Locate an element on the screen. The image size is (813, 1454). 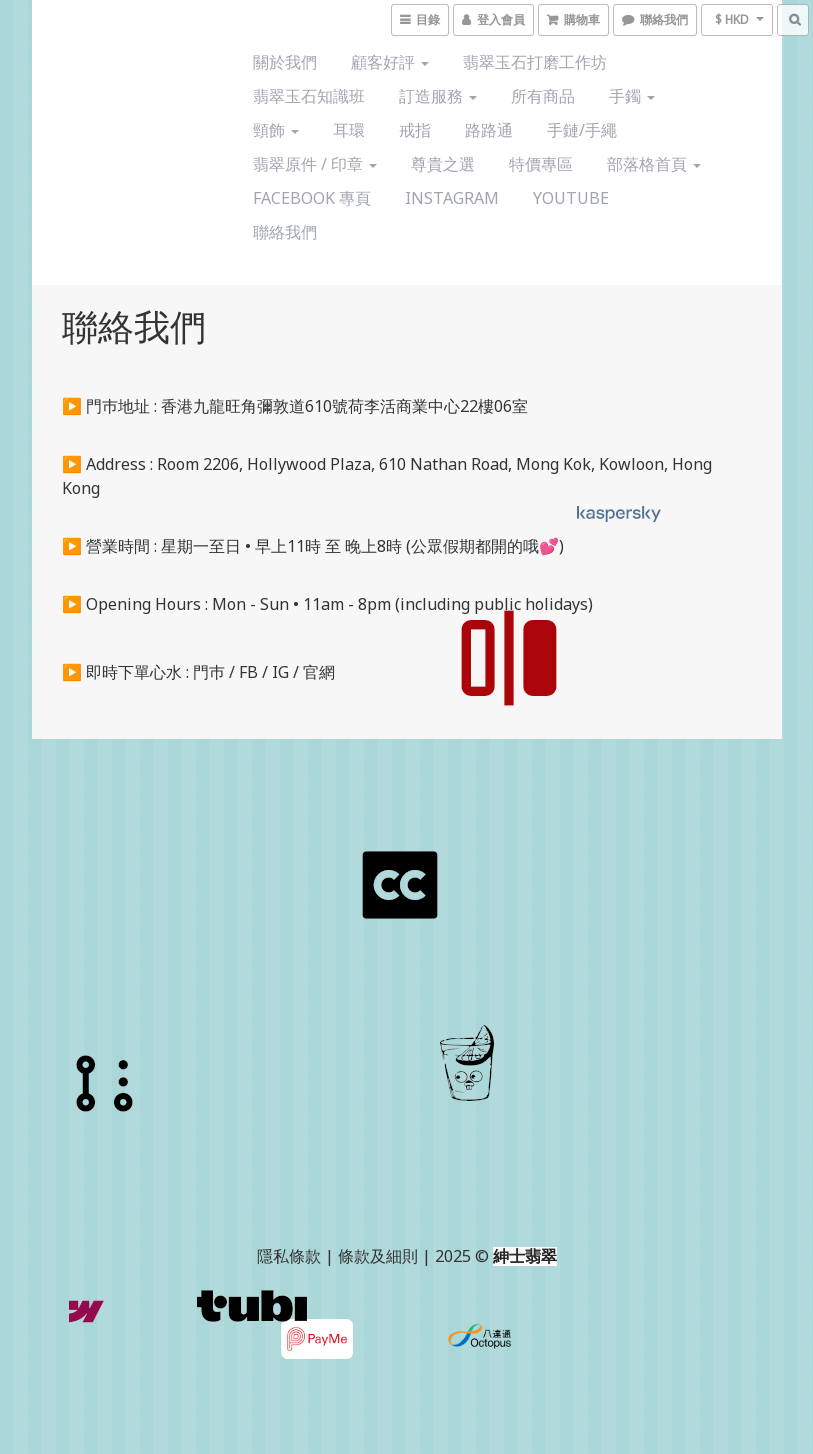
indicates a draft pull request in git is located at coordinates (104, 1083).